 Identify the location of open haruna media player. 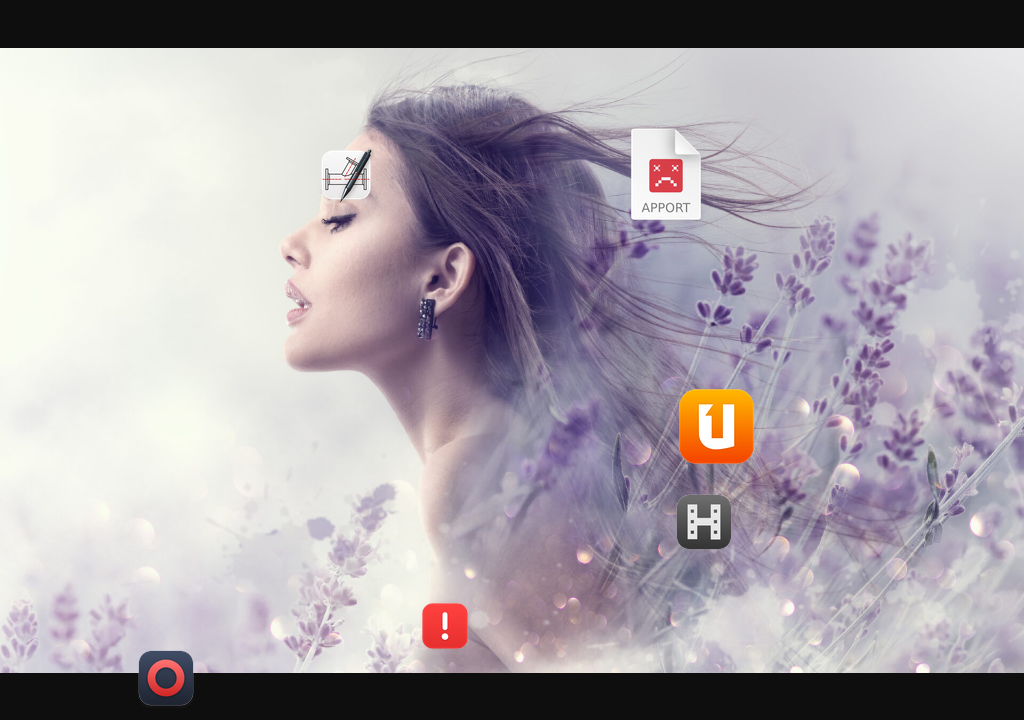
(704, 522).